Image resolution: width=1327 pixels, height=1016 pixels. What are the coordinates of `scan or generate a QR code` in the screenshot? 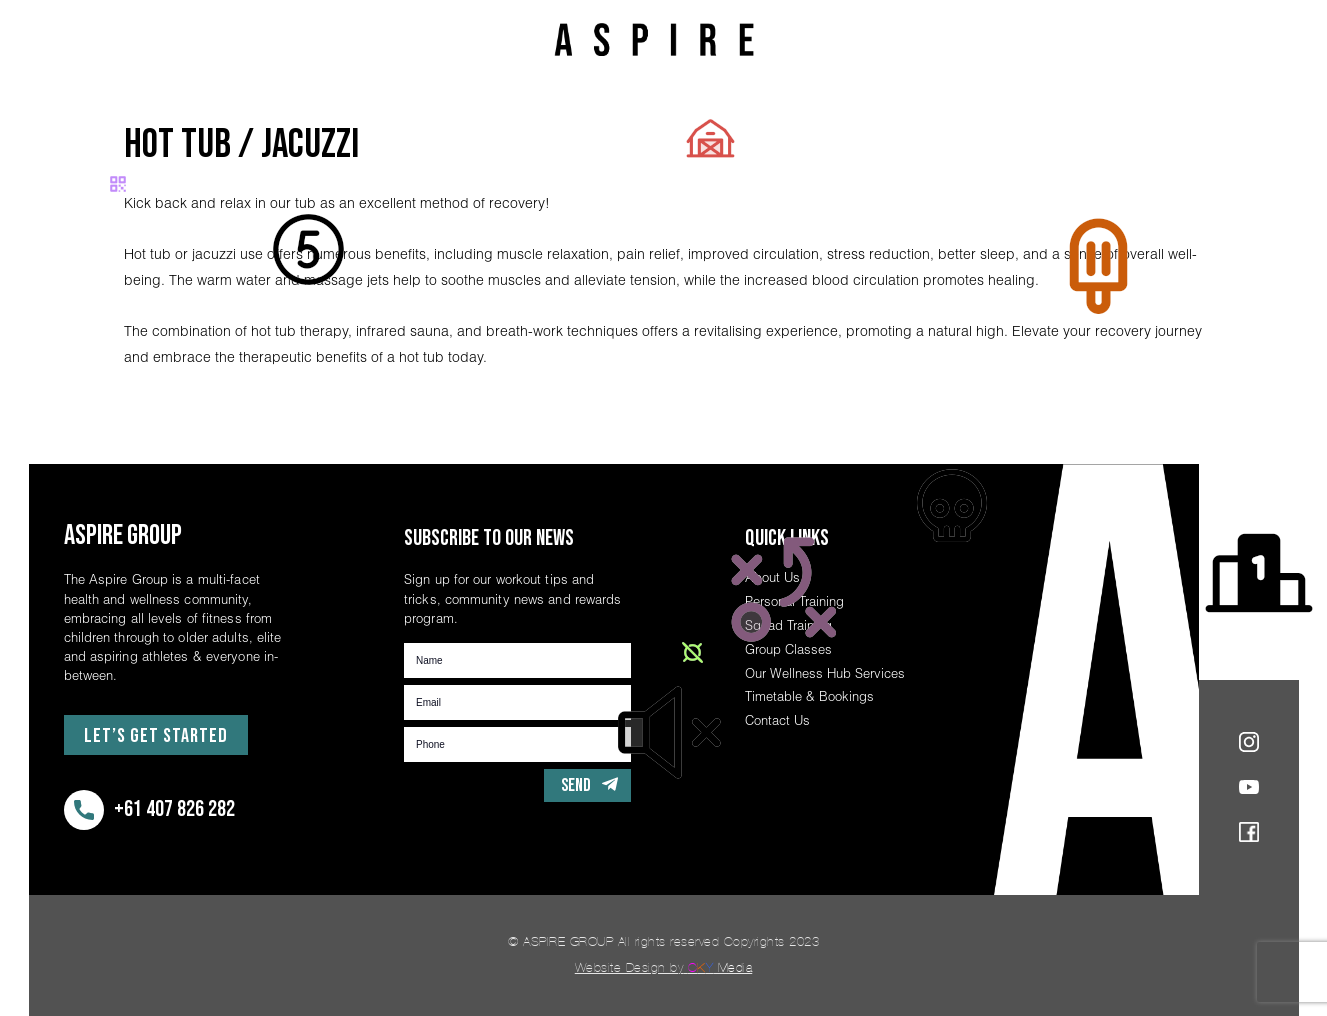 It's located at (118, 184).